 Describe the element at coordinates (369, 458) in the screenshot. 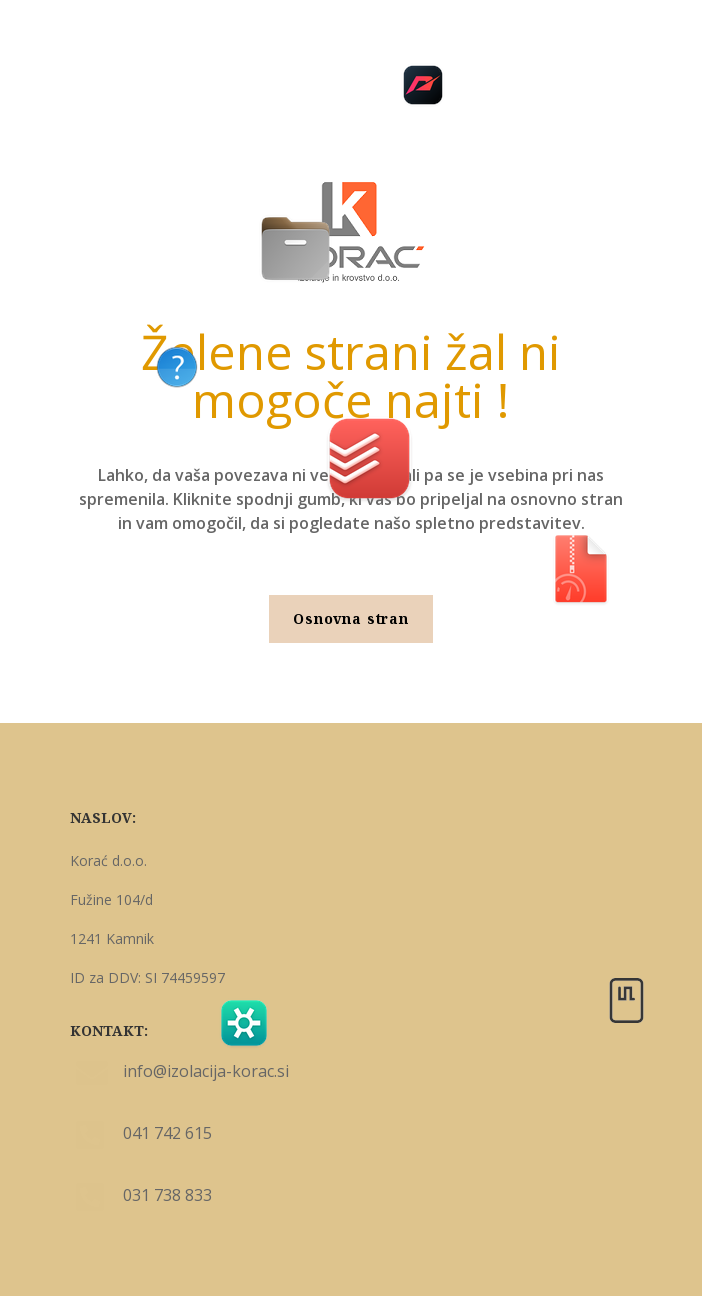

I see `open todoist task management app` at that location.